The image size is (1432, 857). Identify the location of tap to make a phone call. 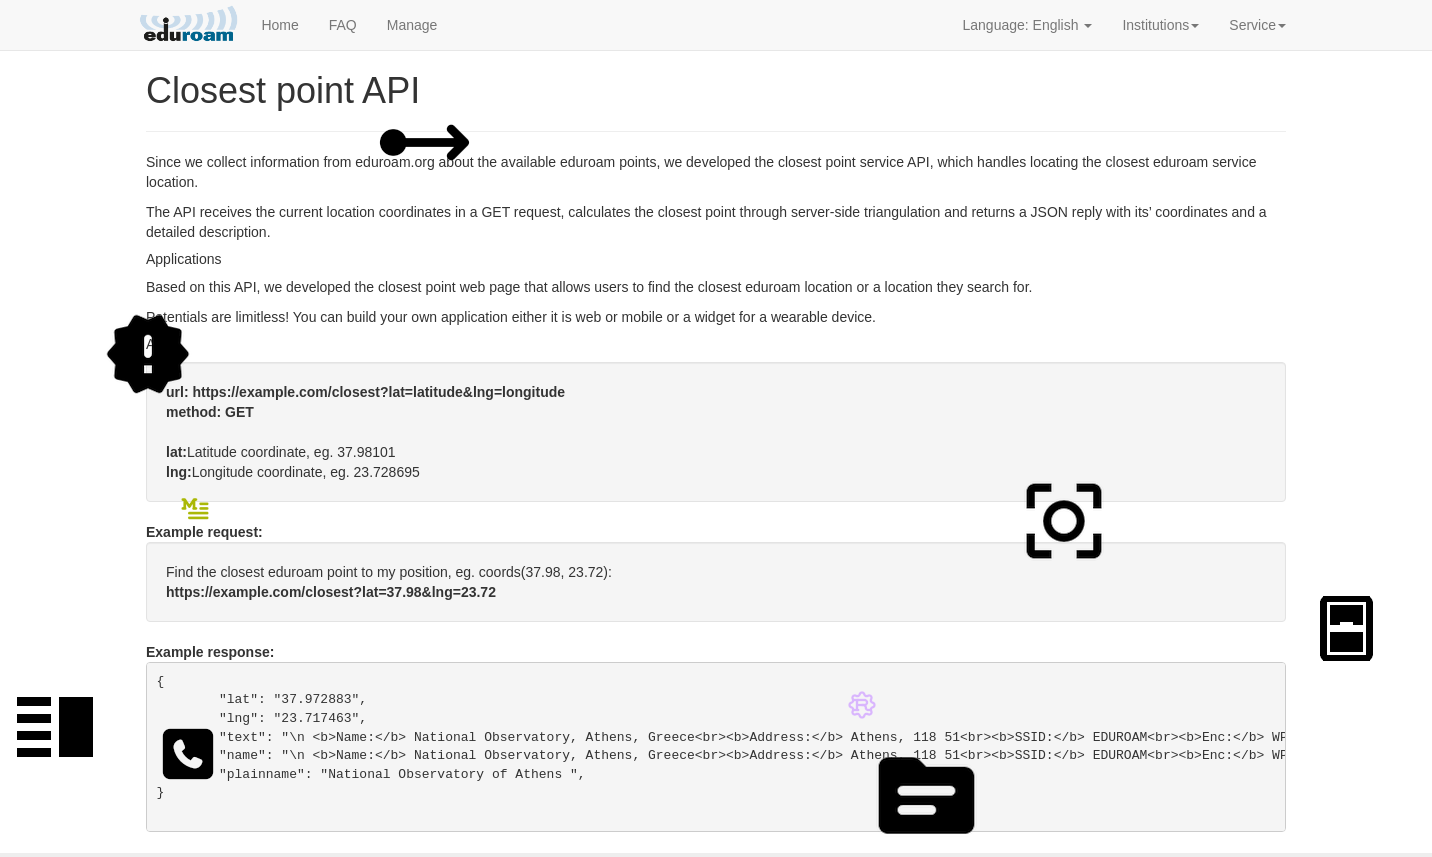
(188, 754).